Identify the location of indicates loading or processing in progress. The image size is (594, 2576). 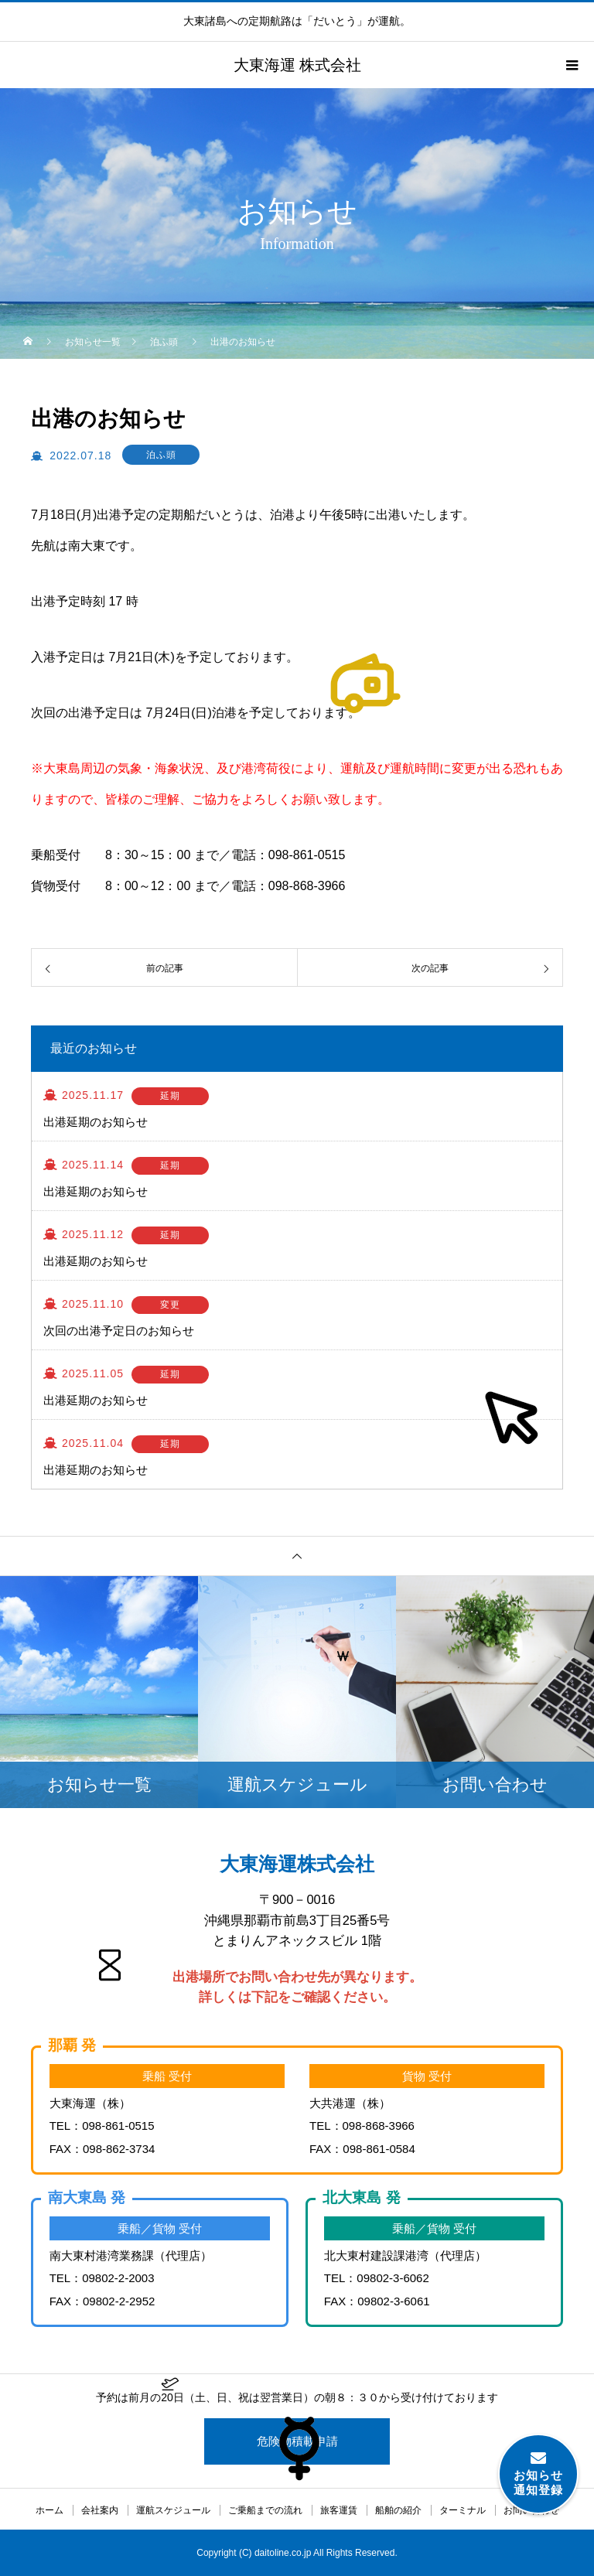
(110, 1965).